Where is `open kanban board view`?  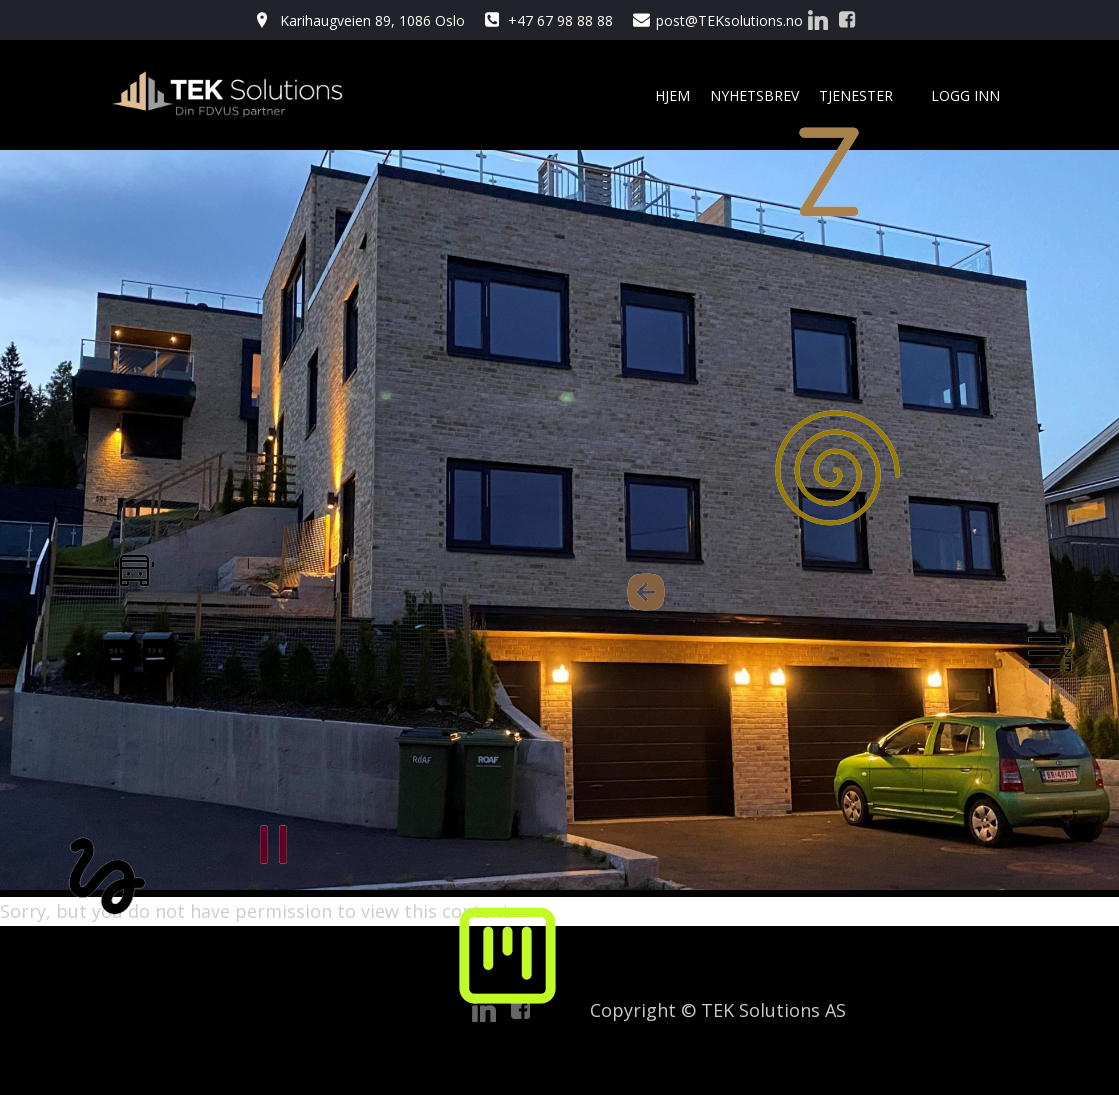
open kanban board view is located at coordinates (507, 955).